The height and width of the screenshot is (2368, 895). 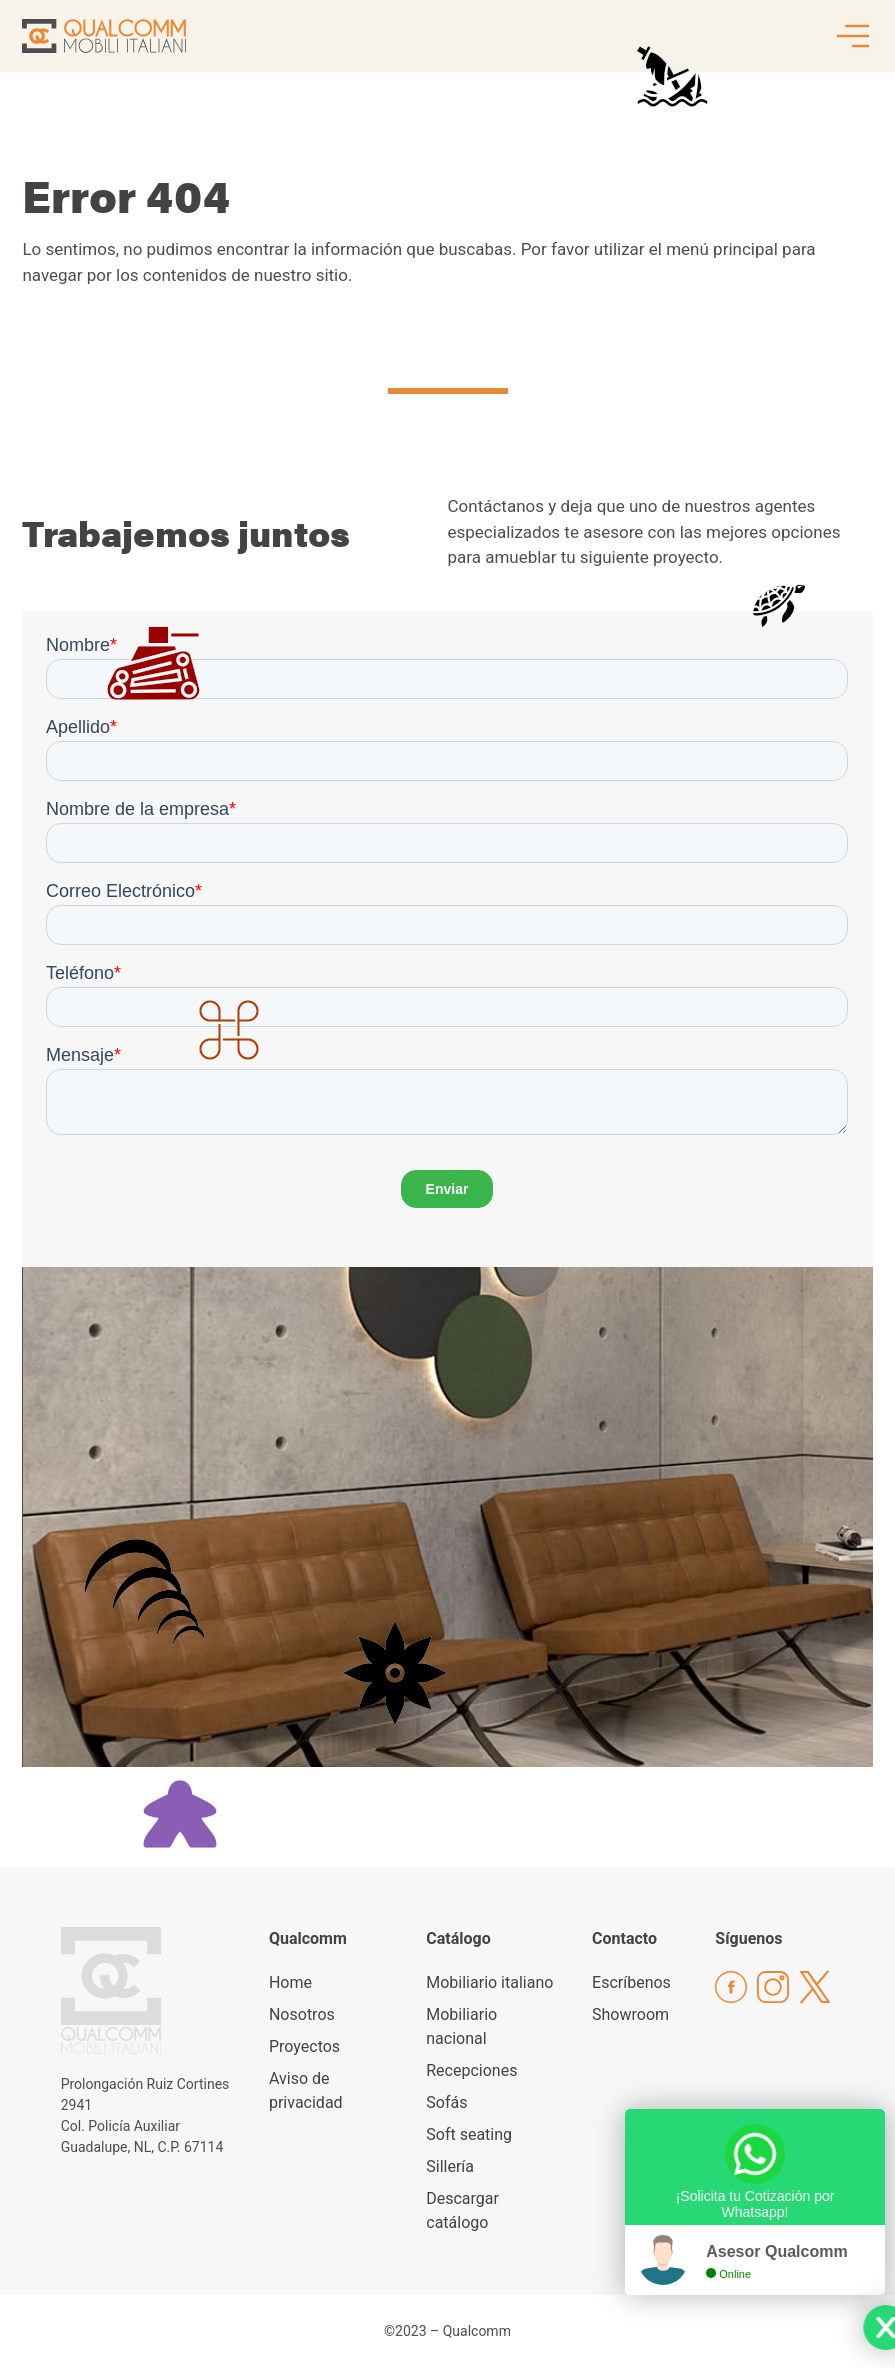 I want to click on command key modifier (mac keyboard shortcut), so click(x=229, y=1030).